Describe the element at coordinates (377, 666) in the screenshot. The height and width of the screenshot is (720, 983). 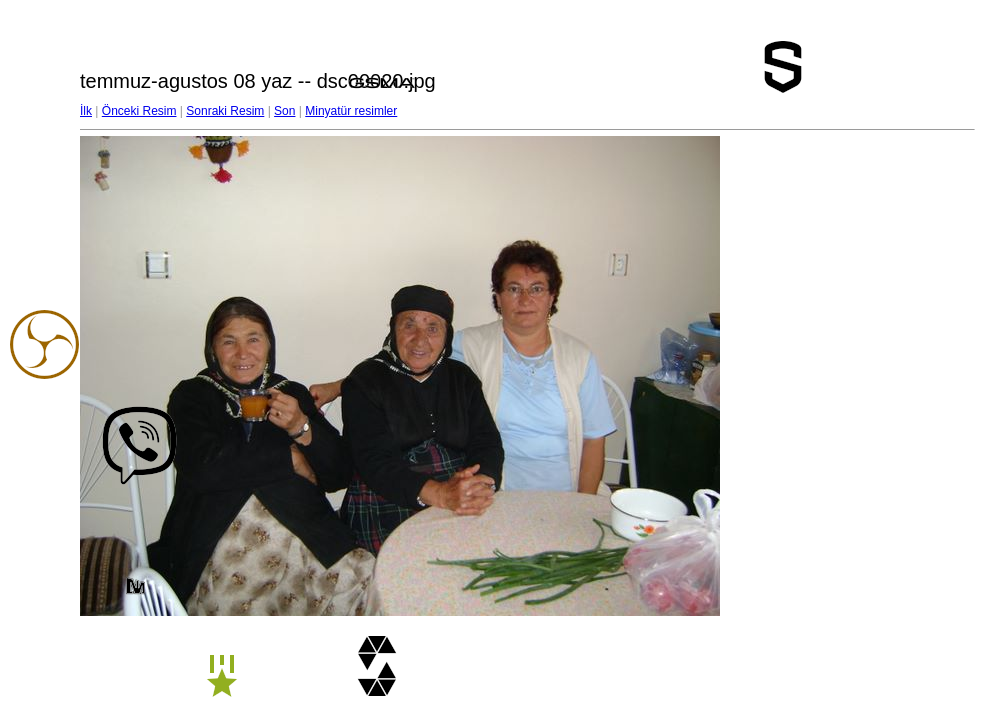
I see `link to Solidity smart contract documentation` at that location.